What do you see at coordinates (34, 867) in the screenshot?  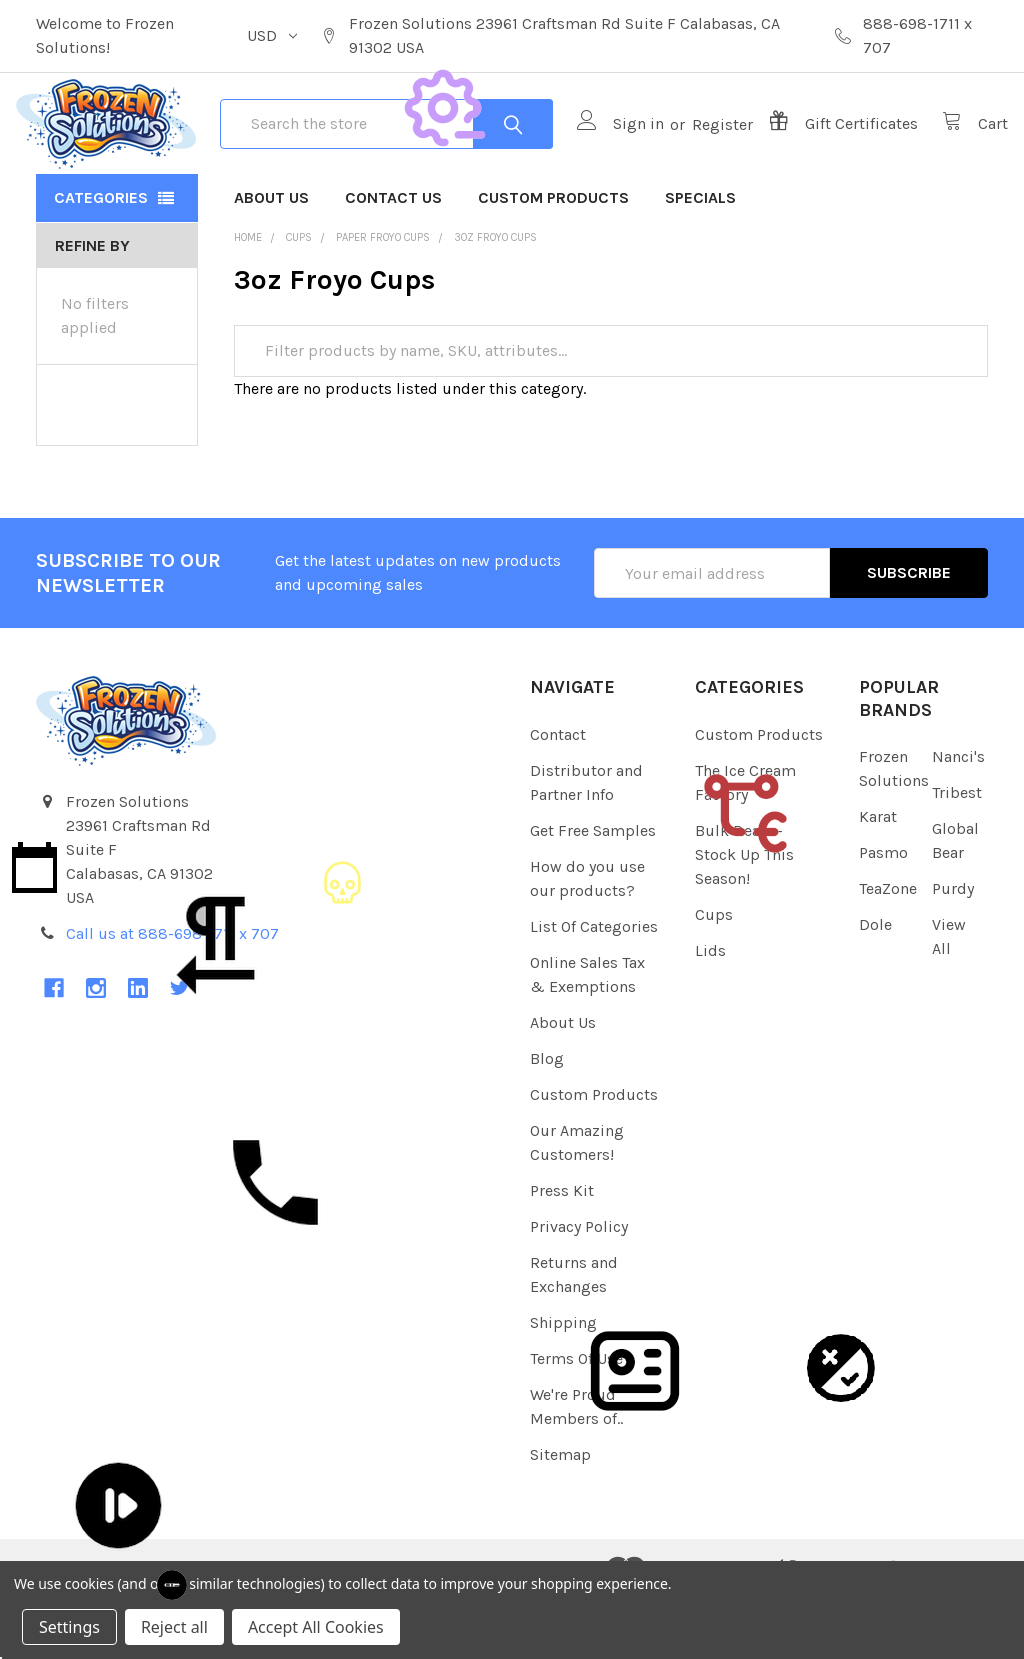 I see `view today's date` at bounding box center [34, 867].